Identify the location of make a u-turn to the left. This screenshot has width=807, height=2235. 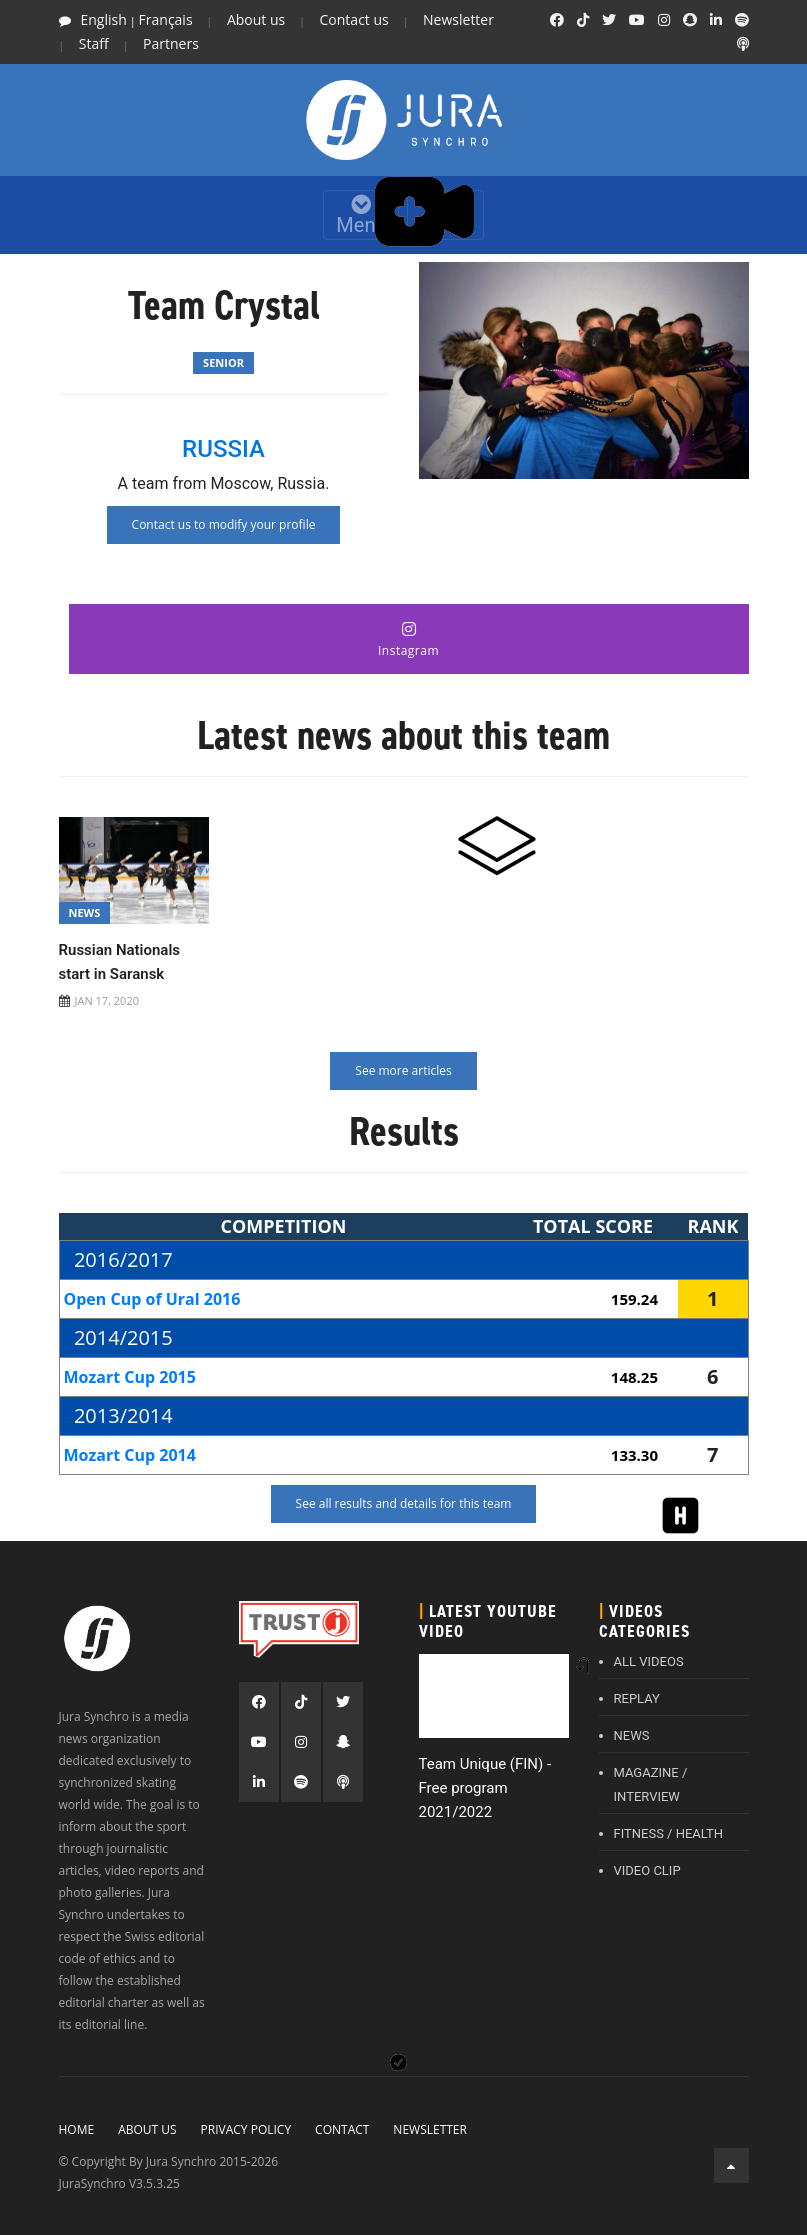
(583, 1665).